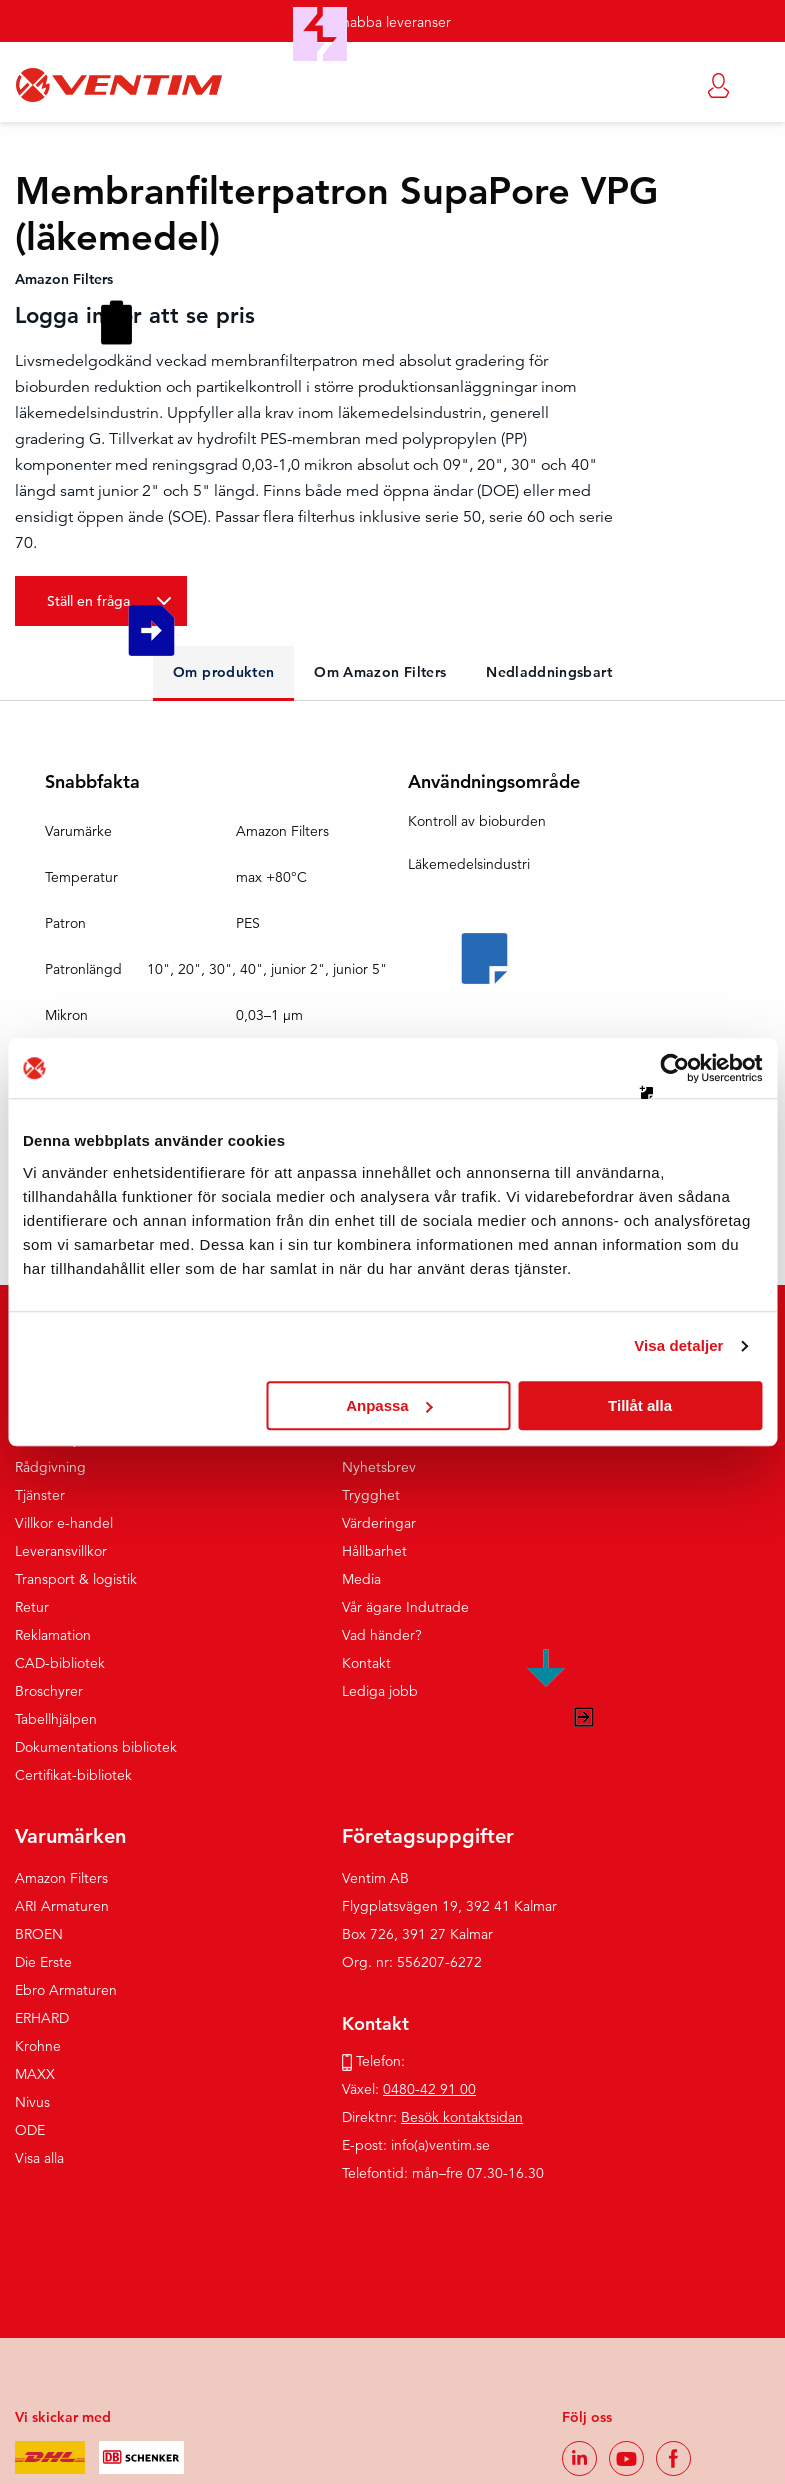 The height and width of the screenshot is (2484, 785). What do you see at coordinates (647, 1093) in the screenshot?
I see `create a new sticky note` at bounding box center [647, 1093].